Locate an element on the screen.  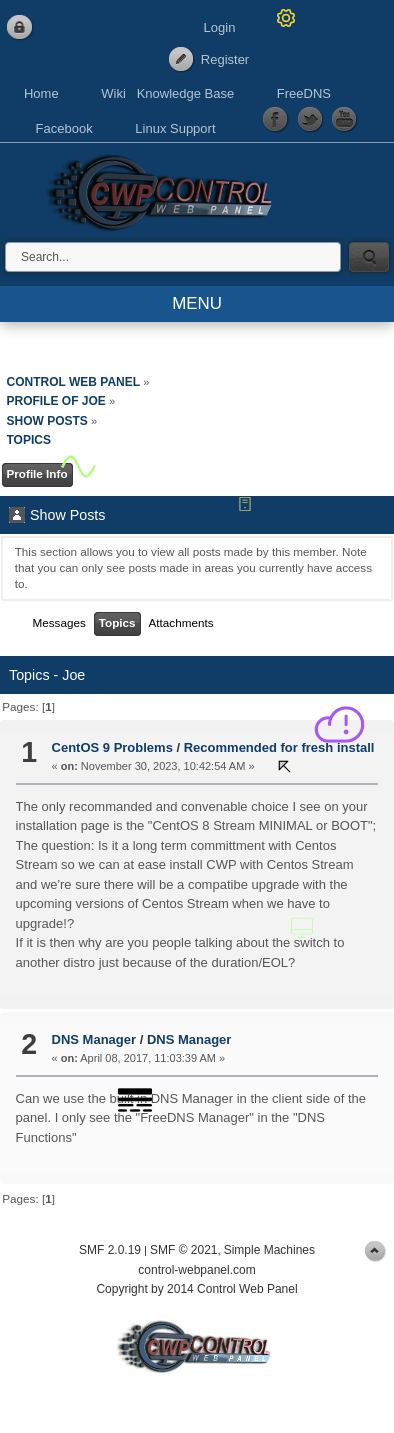
cloud storage warning or sync issue is located at coordinates (339, 724).